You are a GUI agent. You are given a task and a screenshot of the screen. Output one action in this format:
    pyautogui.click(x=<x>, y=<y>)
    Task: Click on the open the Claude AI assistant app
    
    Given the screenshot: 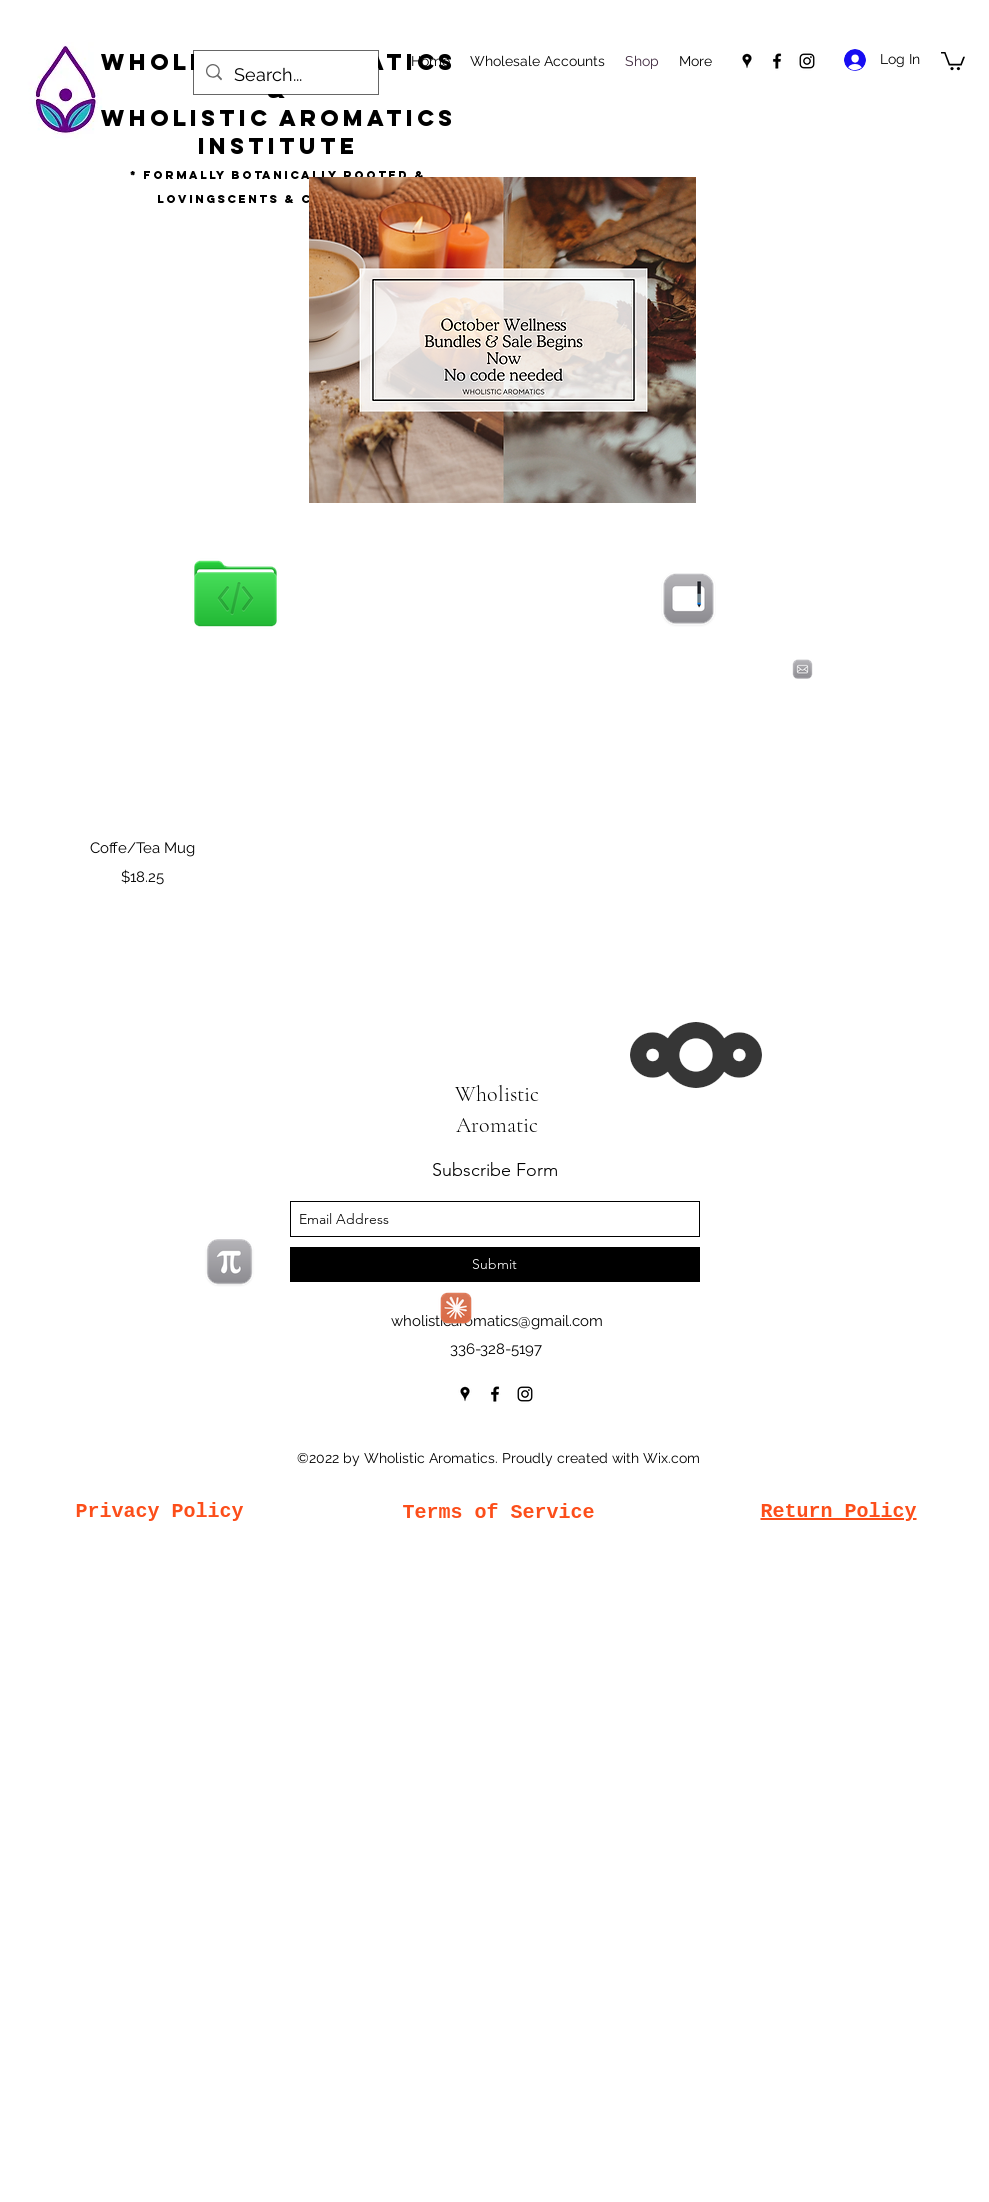 What is the action you would take?
    pyautogui.click(x=456, y=1308)
    